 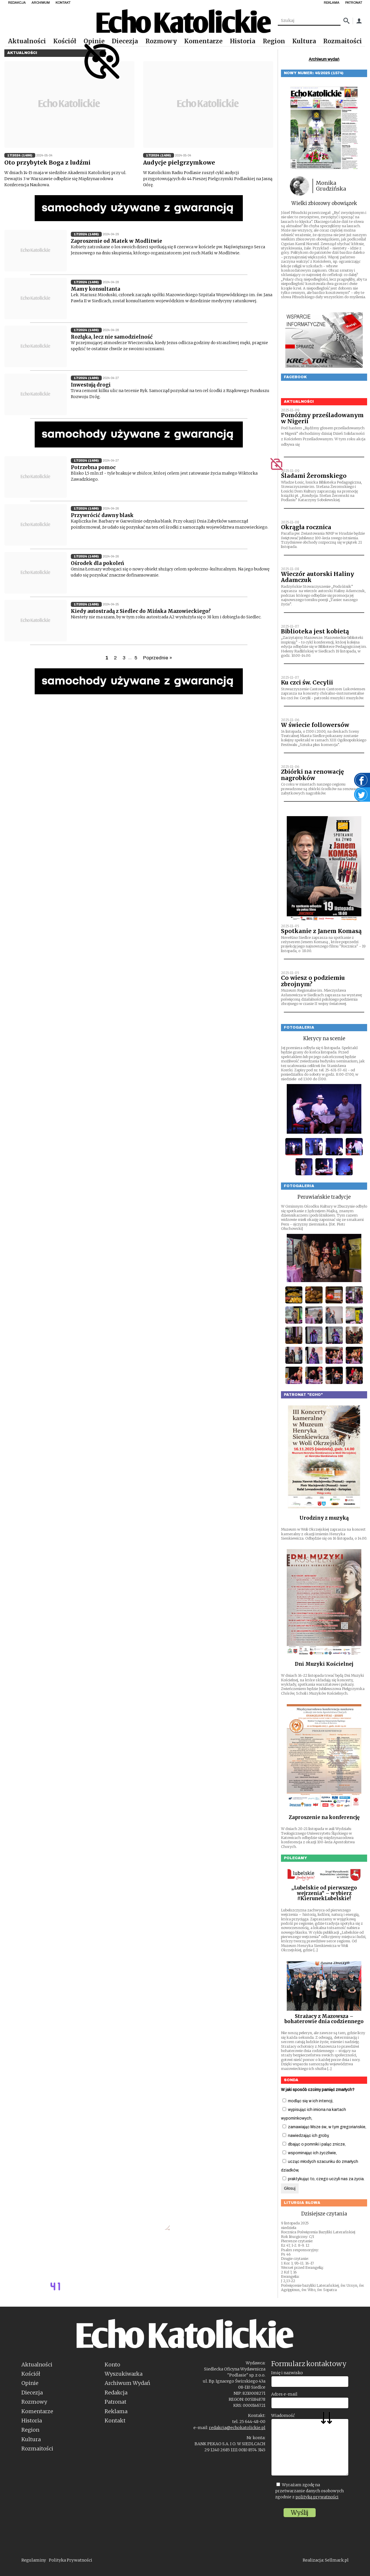 What do you see at coordinates (277, 464) in the screenshot?
I see `first aid or medical services unavailable` at bounding box center [277, 464].